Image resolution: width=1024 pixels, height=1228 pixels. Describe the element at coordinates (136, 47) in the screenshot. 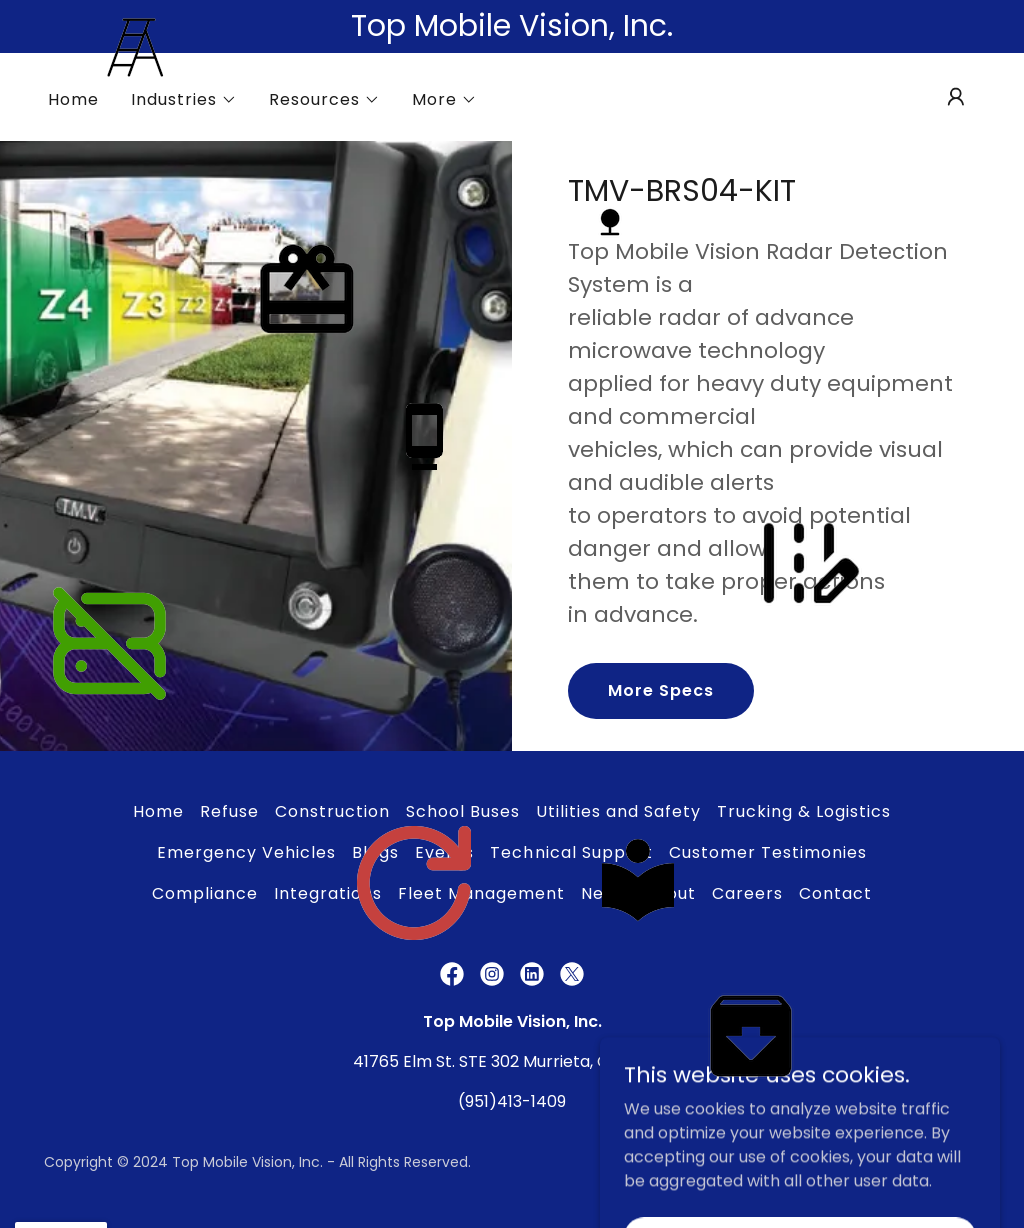

I see `access tools or equipment section` at that location.